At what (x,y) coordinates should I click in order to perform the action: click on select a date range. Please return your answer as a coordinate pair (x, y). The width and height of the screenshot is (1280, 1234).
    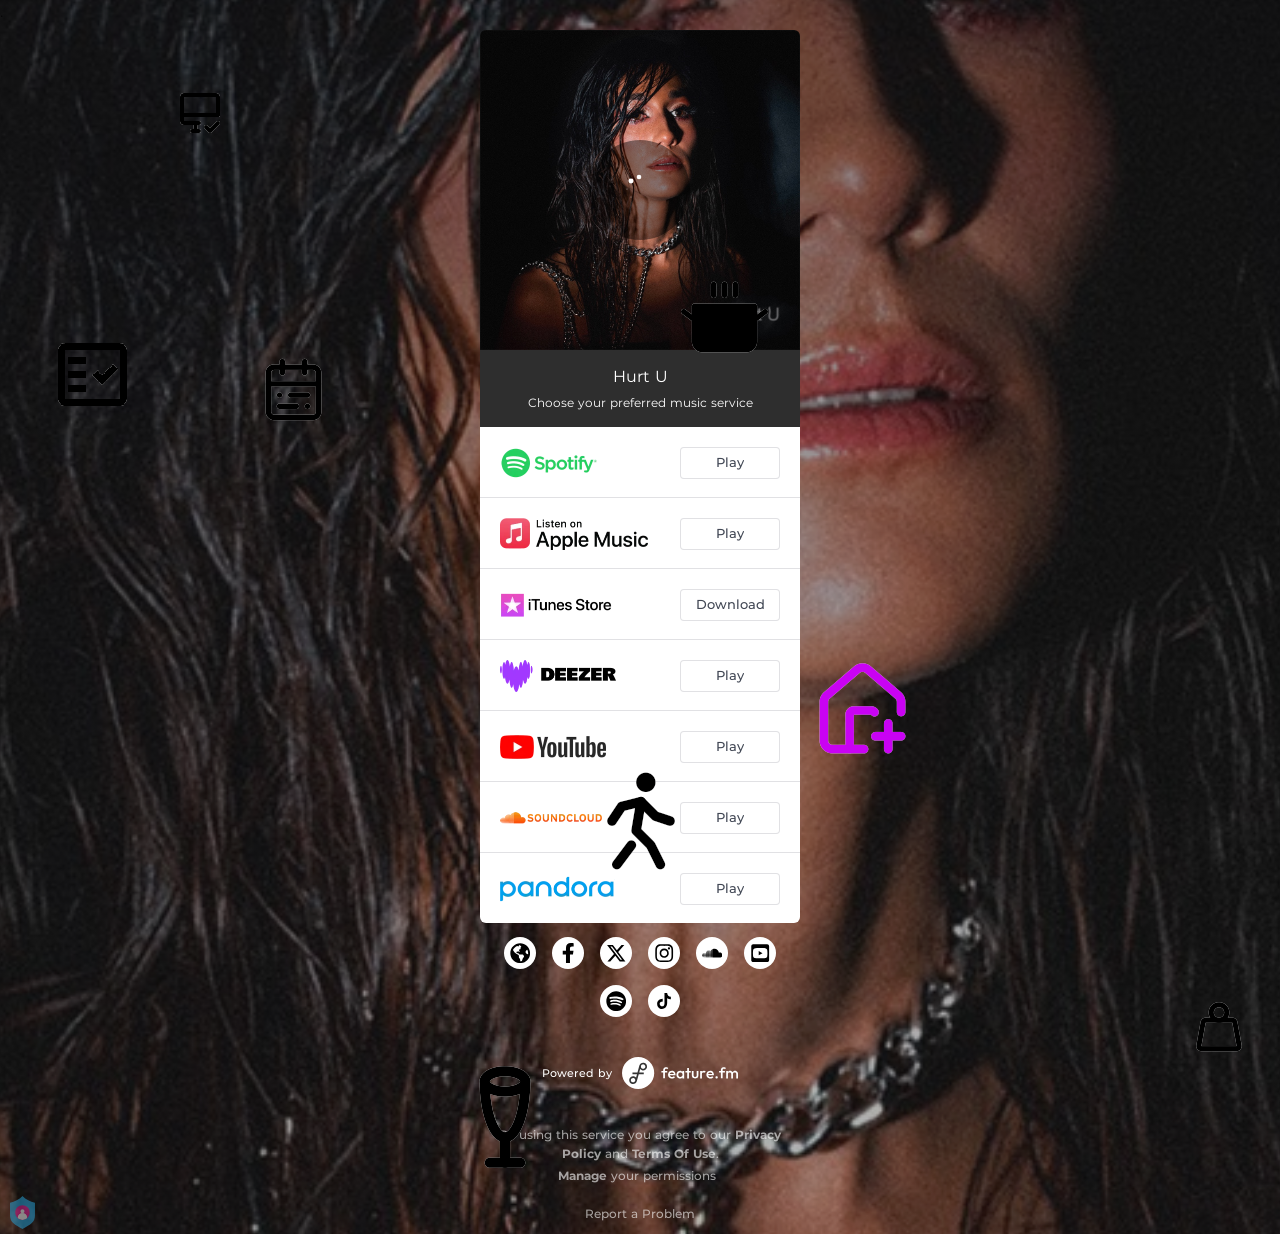
    Looking at the image, I should click on (293, 389).